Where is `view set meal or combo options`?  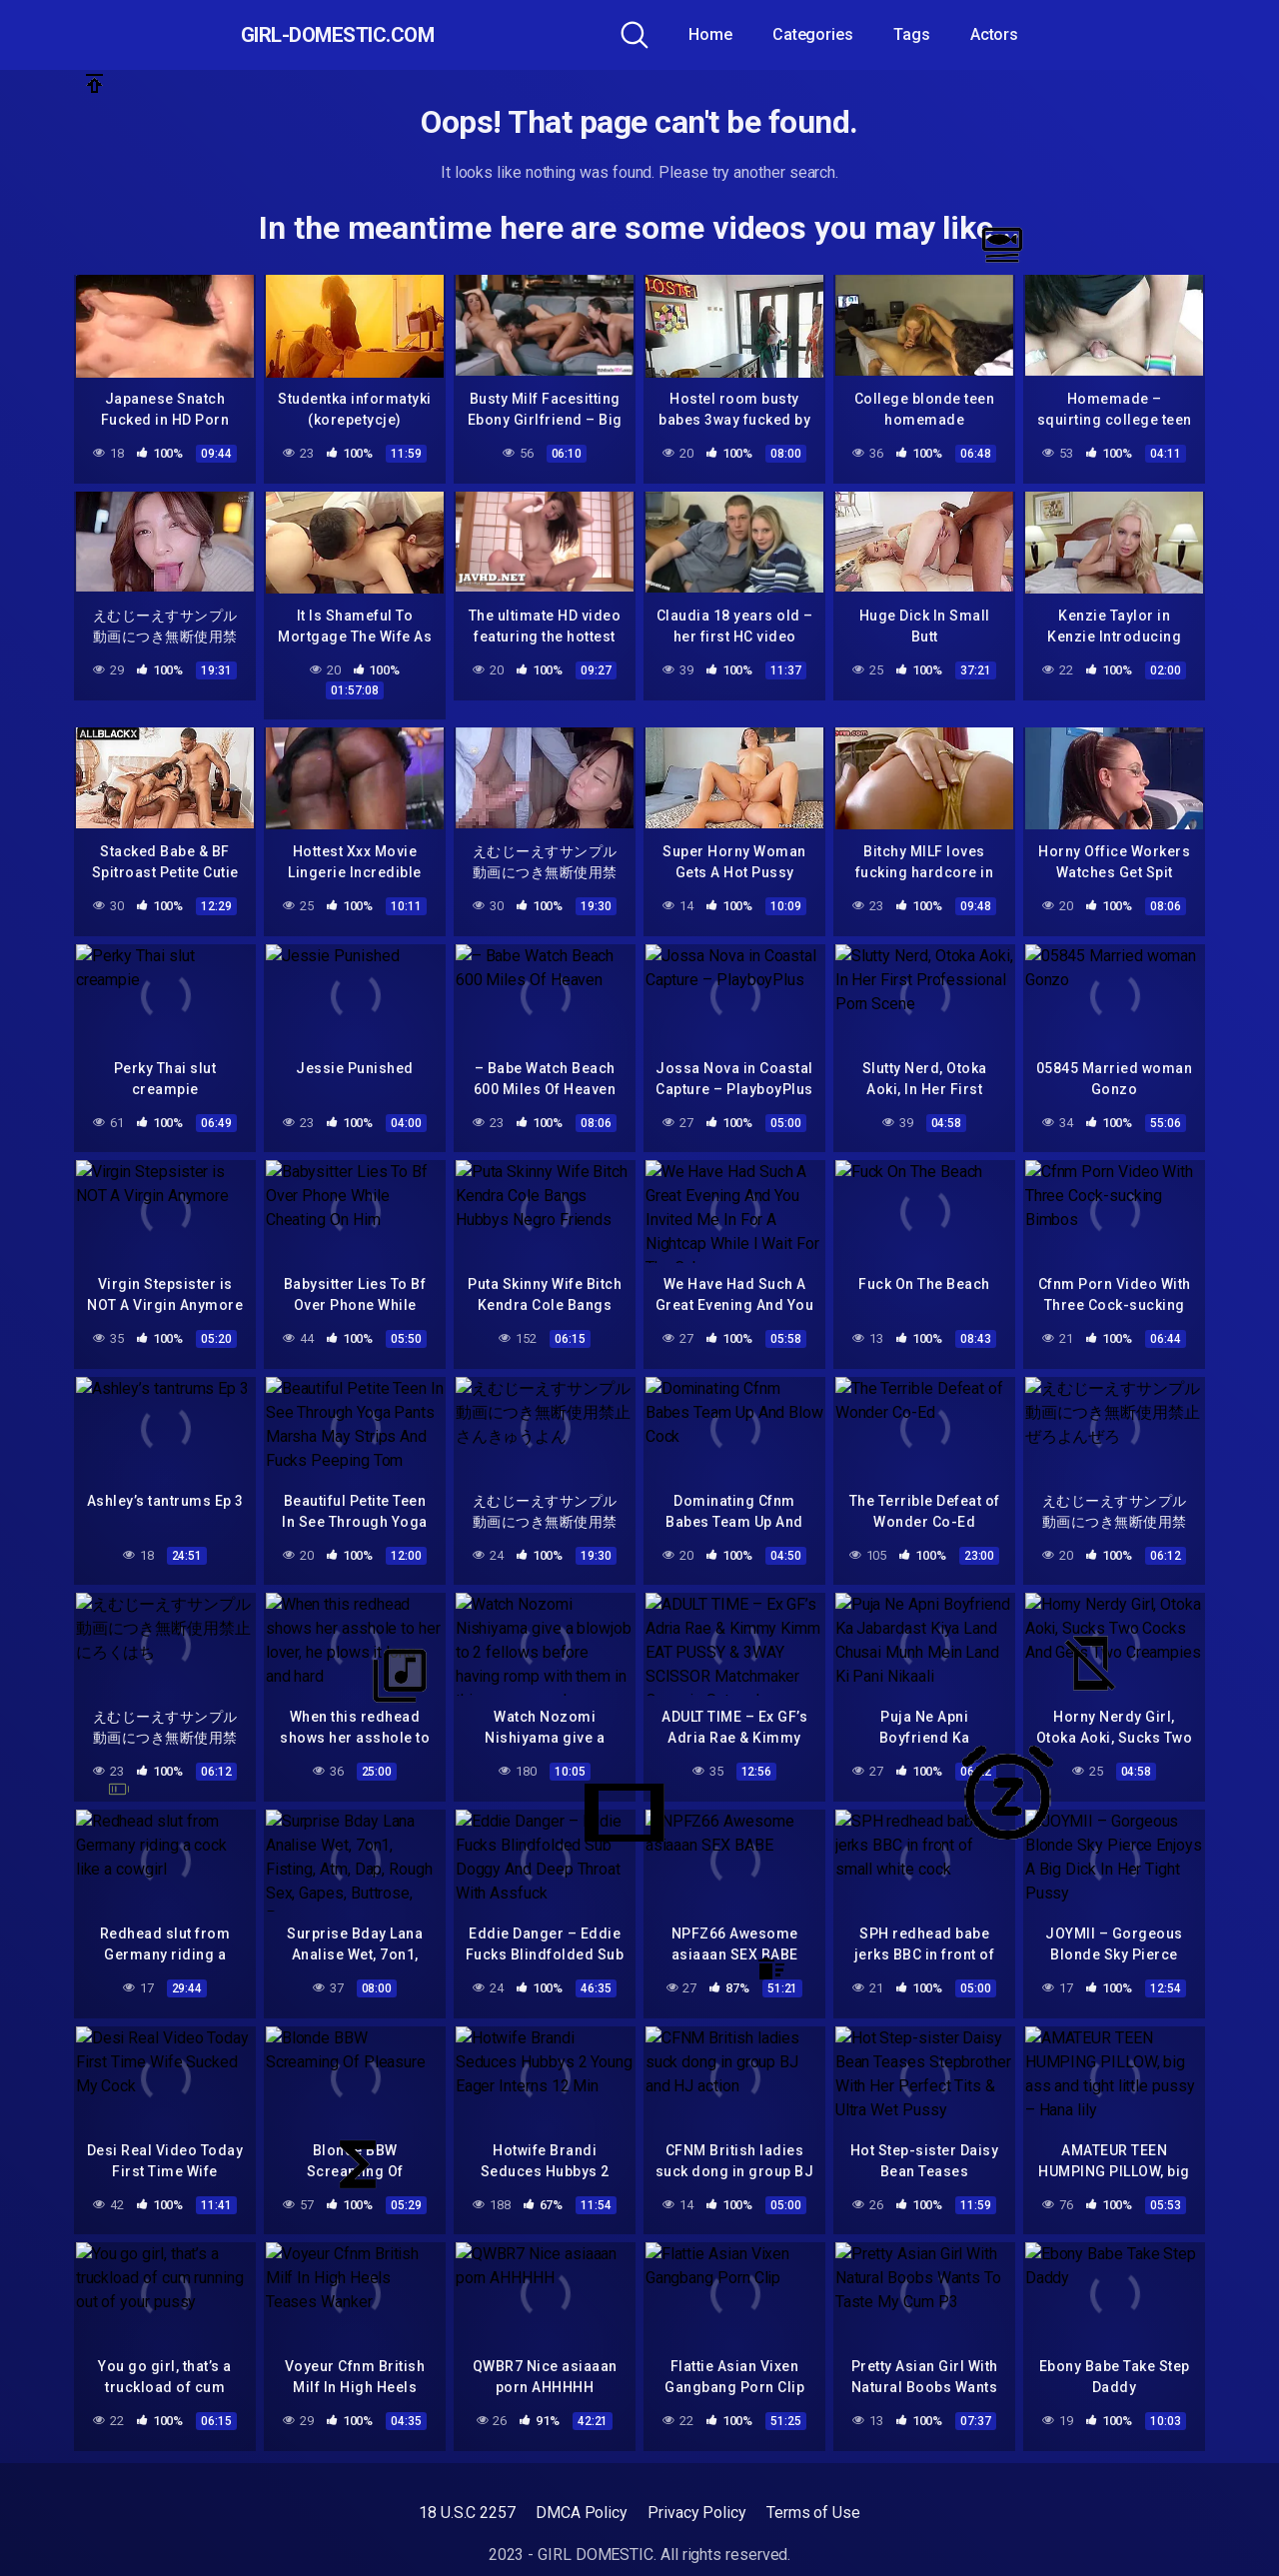 view set meal or combo options is located at coordinates (1002, 246).